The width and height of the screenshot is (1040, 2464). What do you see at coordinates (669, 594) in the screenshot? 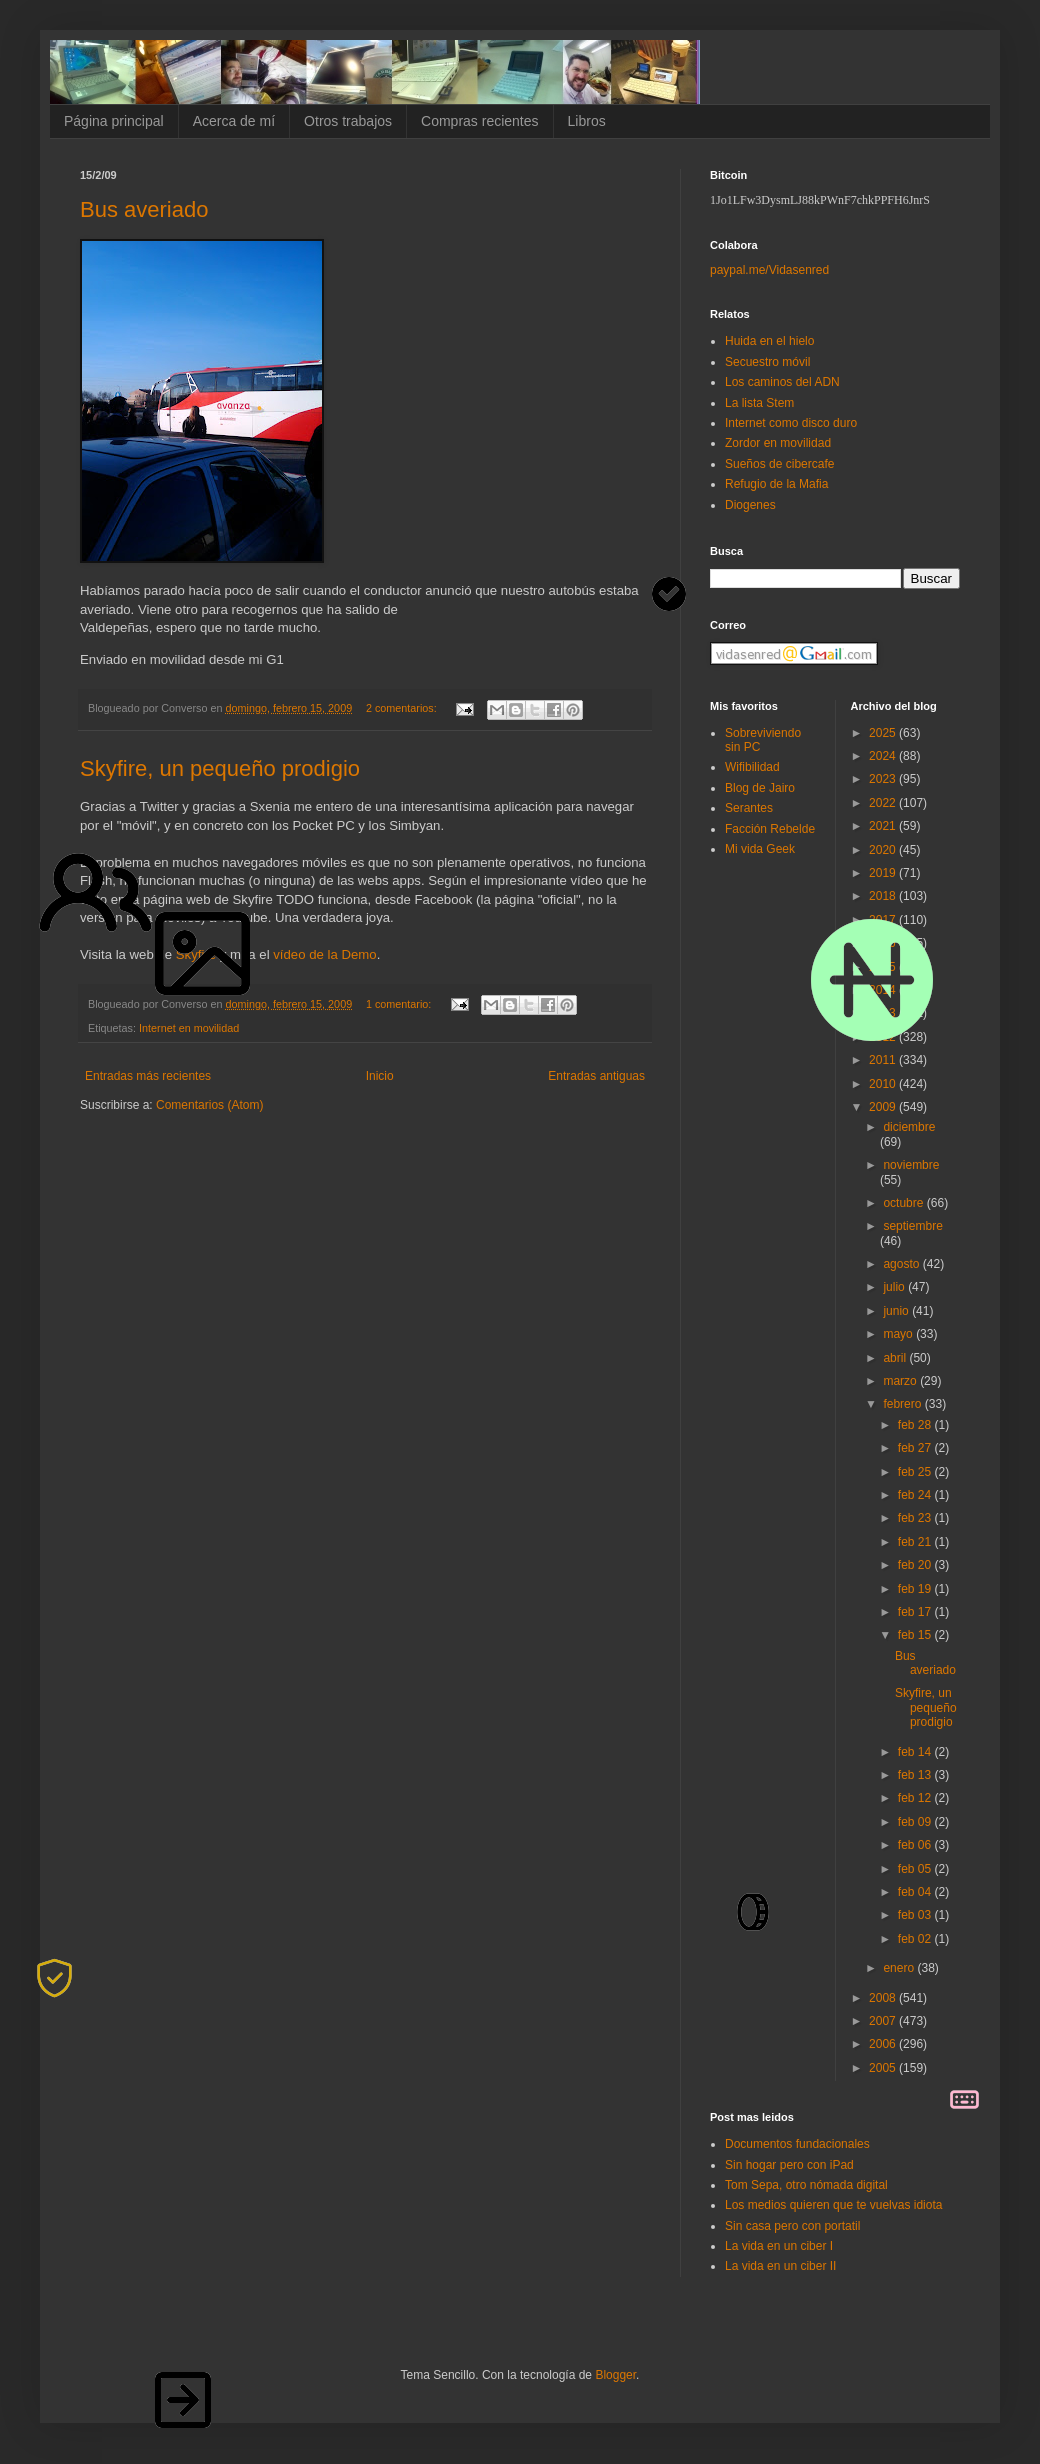
I see `indicates successful completion or confirmation` at bounding box center [669, 594].